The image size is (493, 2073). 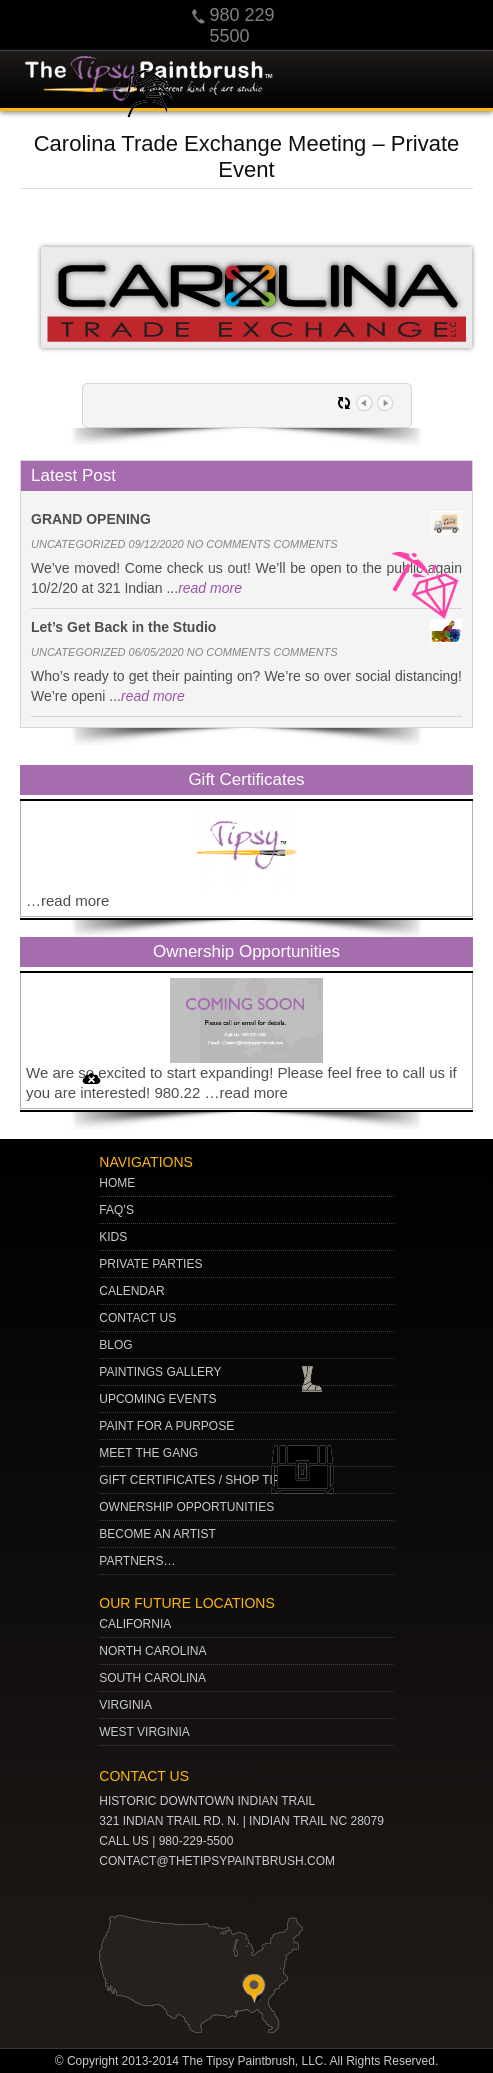 I want to click on activate shadow grasp ability, so click(x=148, y=93).